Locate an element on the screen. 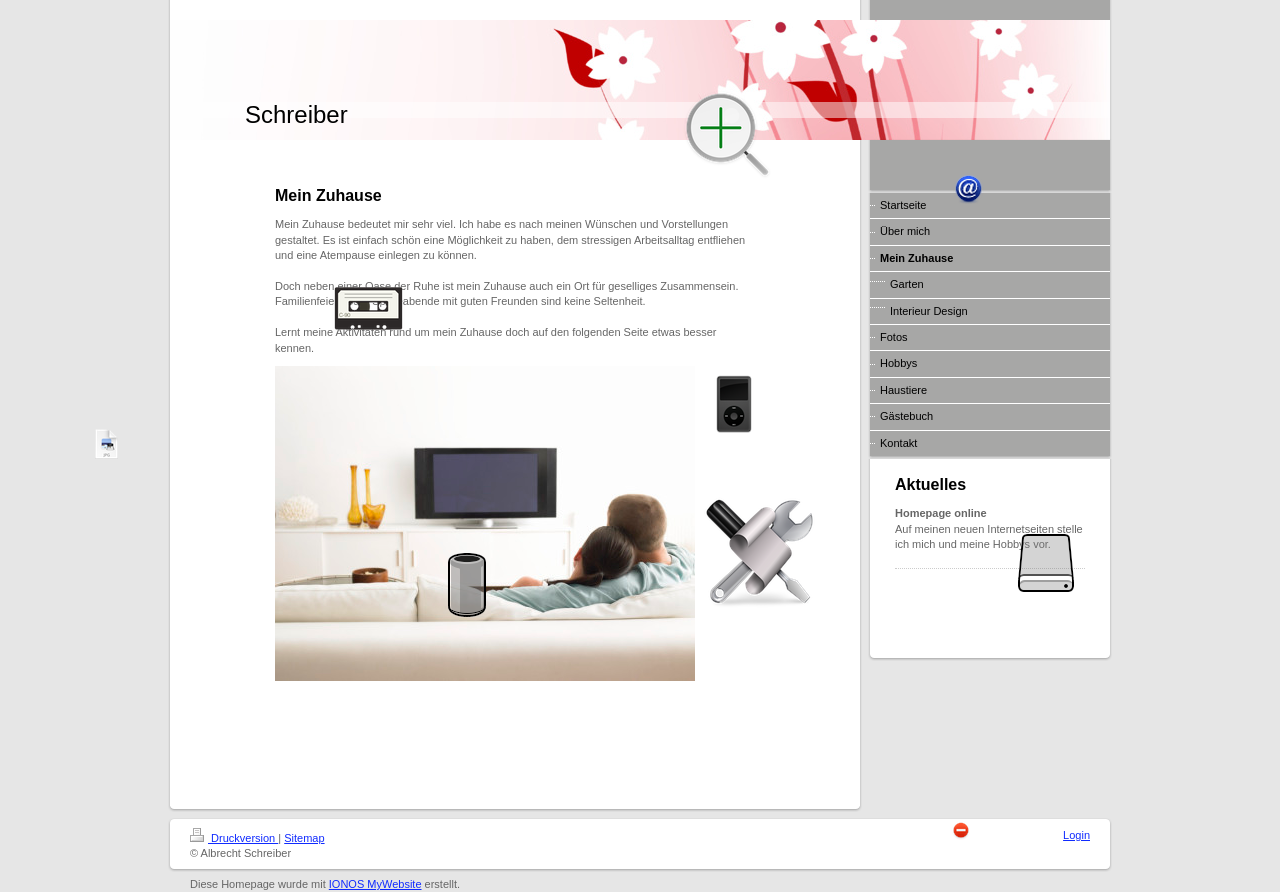 This screenshot has width=1280, height=892. access email account settings is located at coordinates (968, 188).